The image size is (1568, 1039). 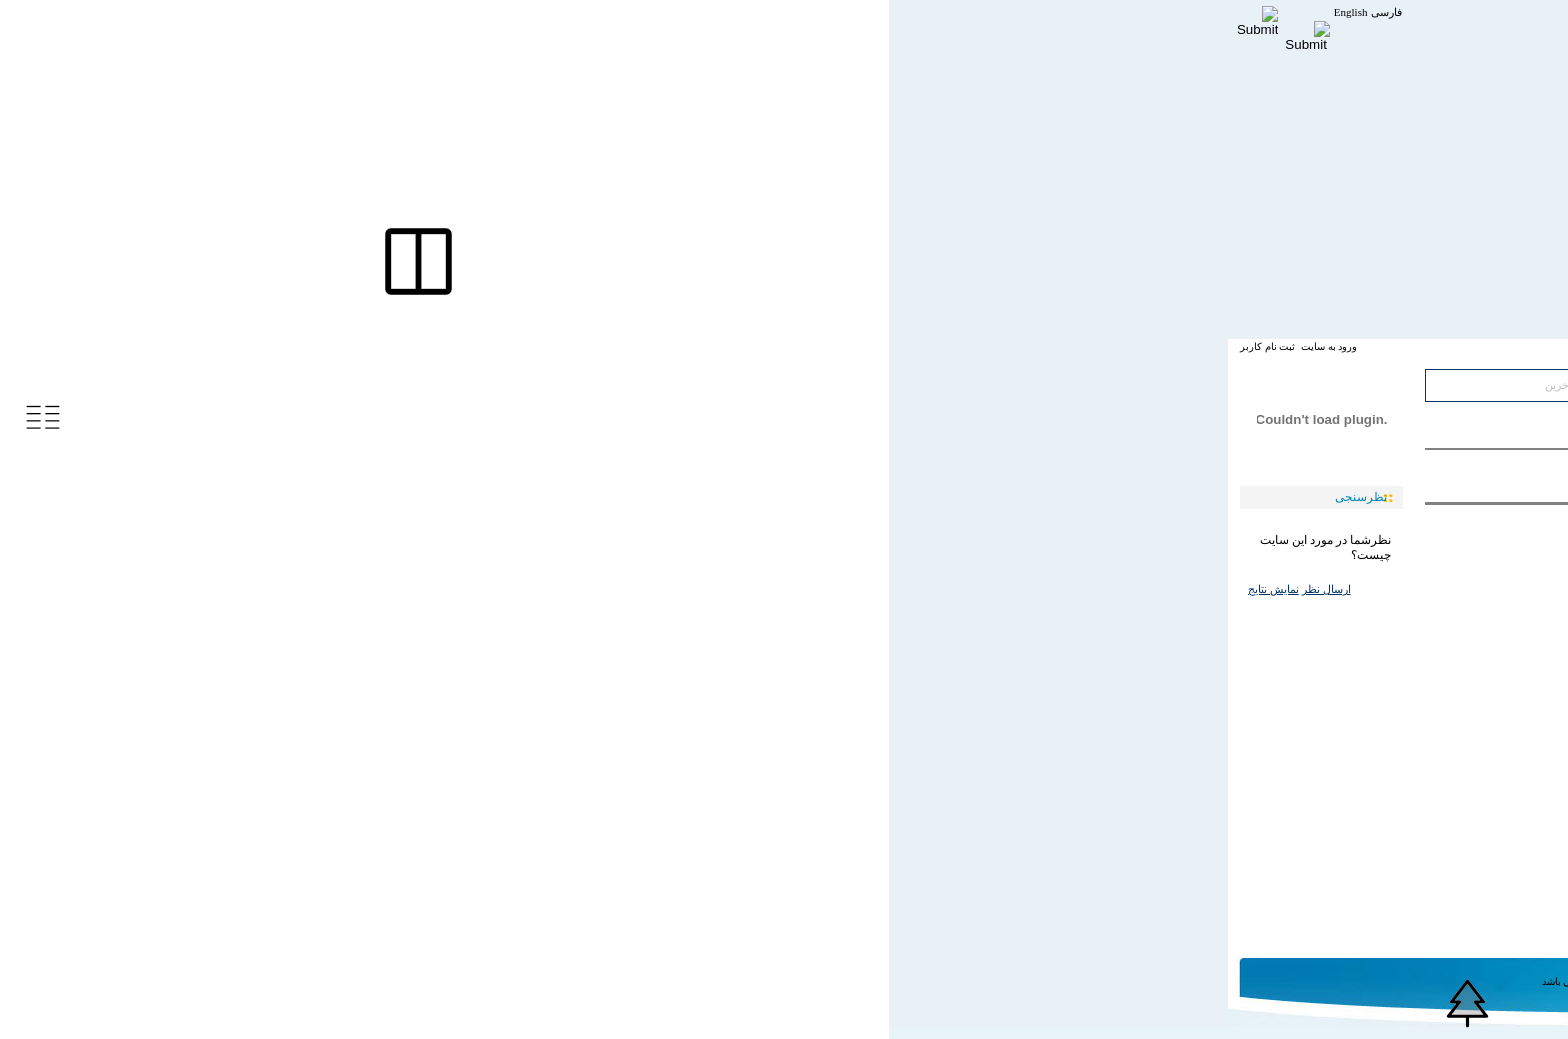 What do you see at coordinates (43, 418) in the screenshot?
I see `switch to multi-column text layout` at bounding box center [43, 418].